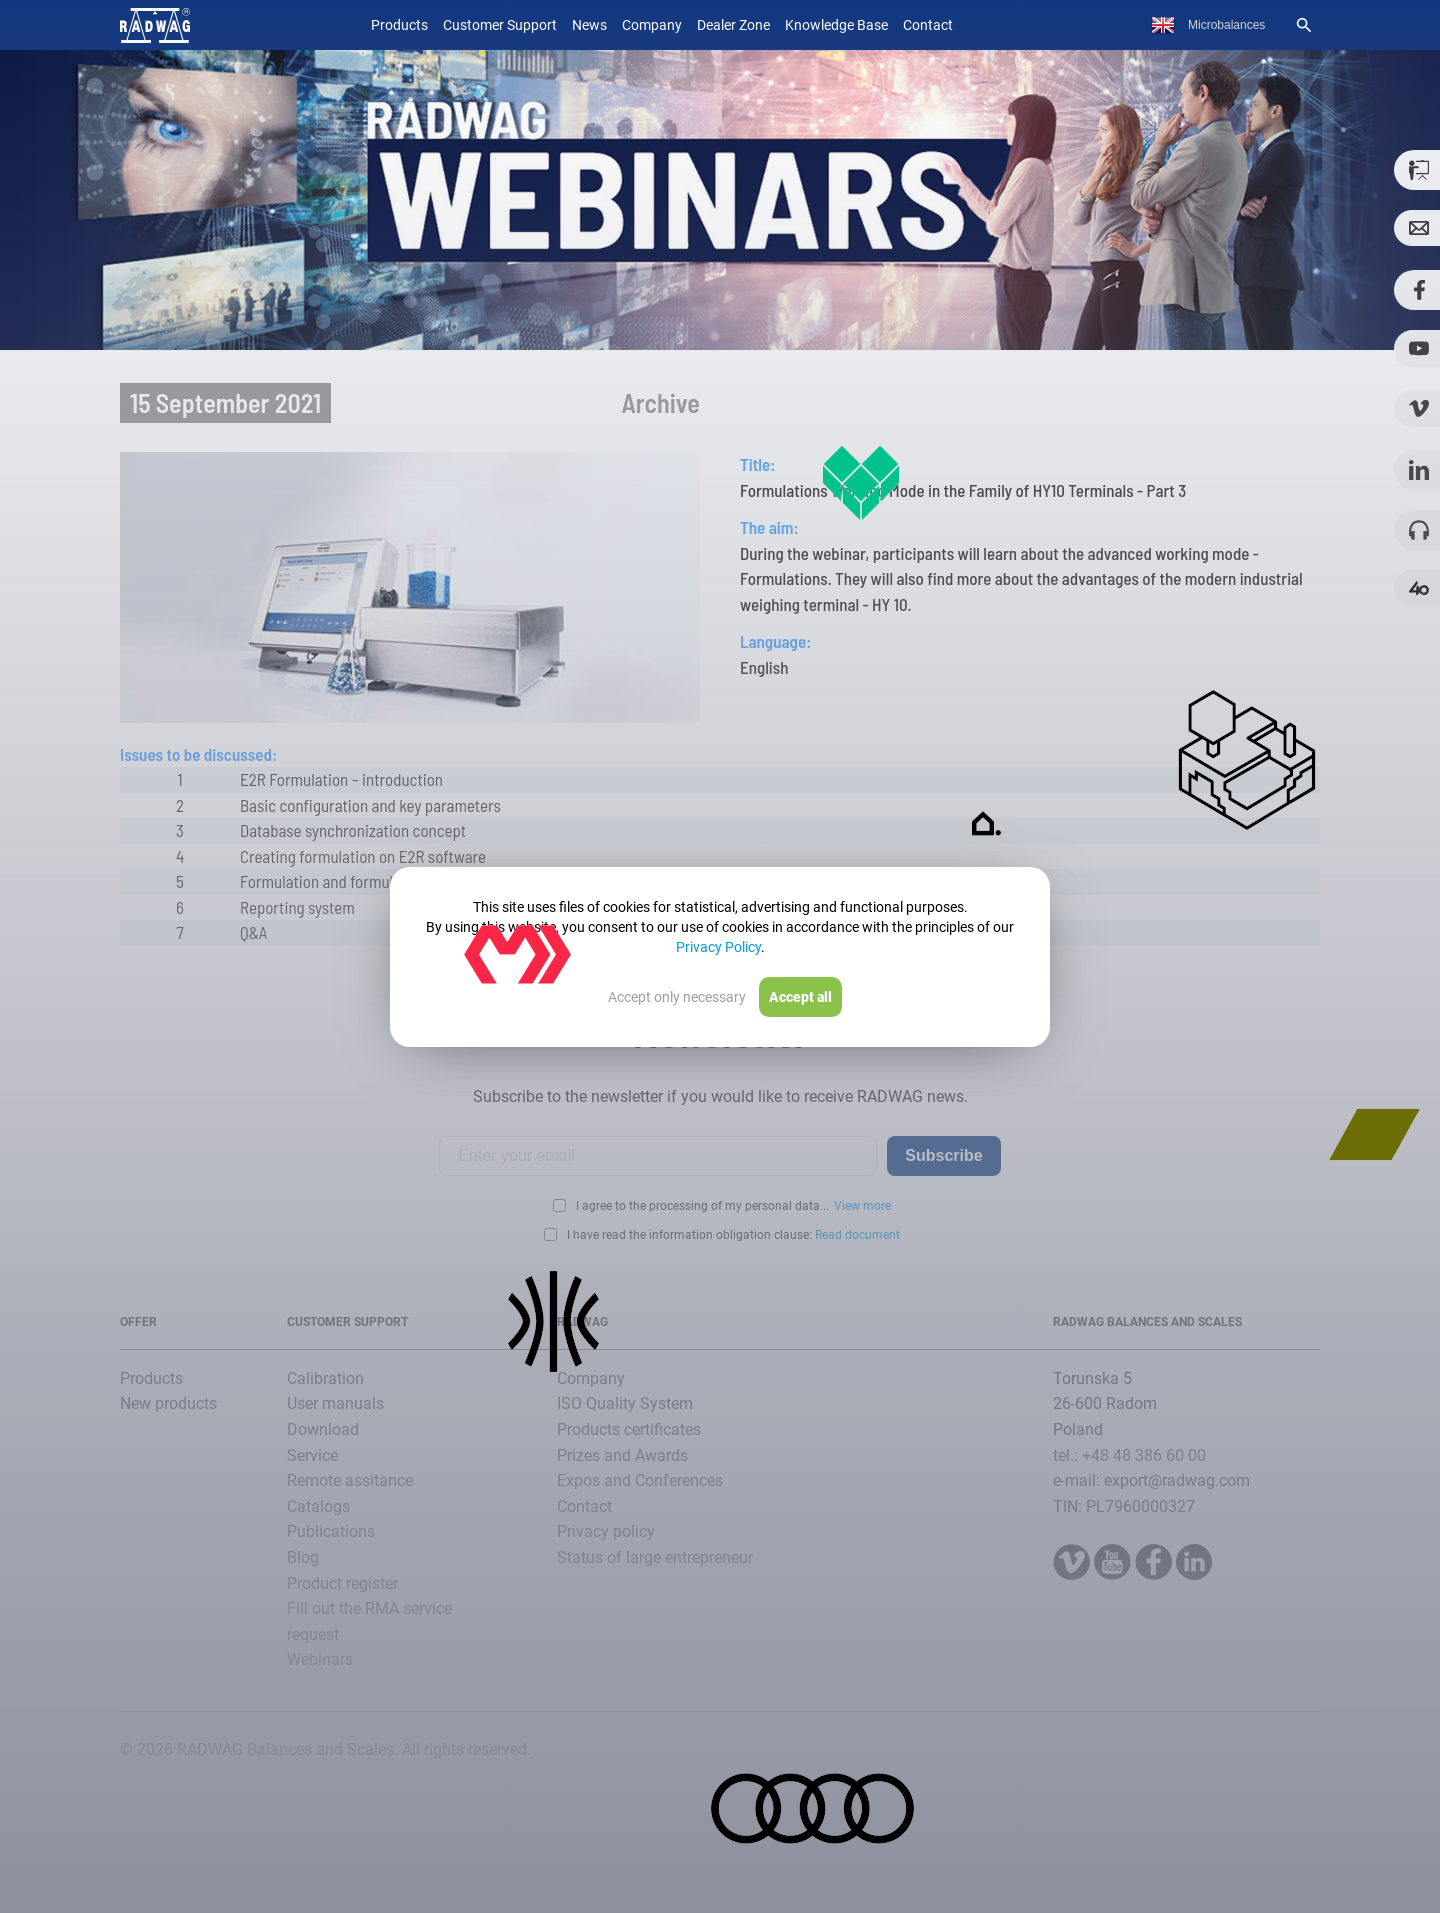 The height and width of the screenshot is (1913, 1440). Describe the element at coordinates (812, 1808) in the screenshot. I see `Audi brand or vehicle information` at that location.